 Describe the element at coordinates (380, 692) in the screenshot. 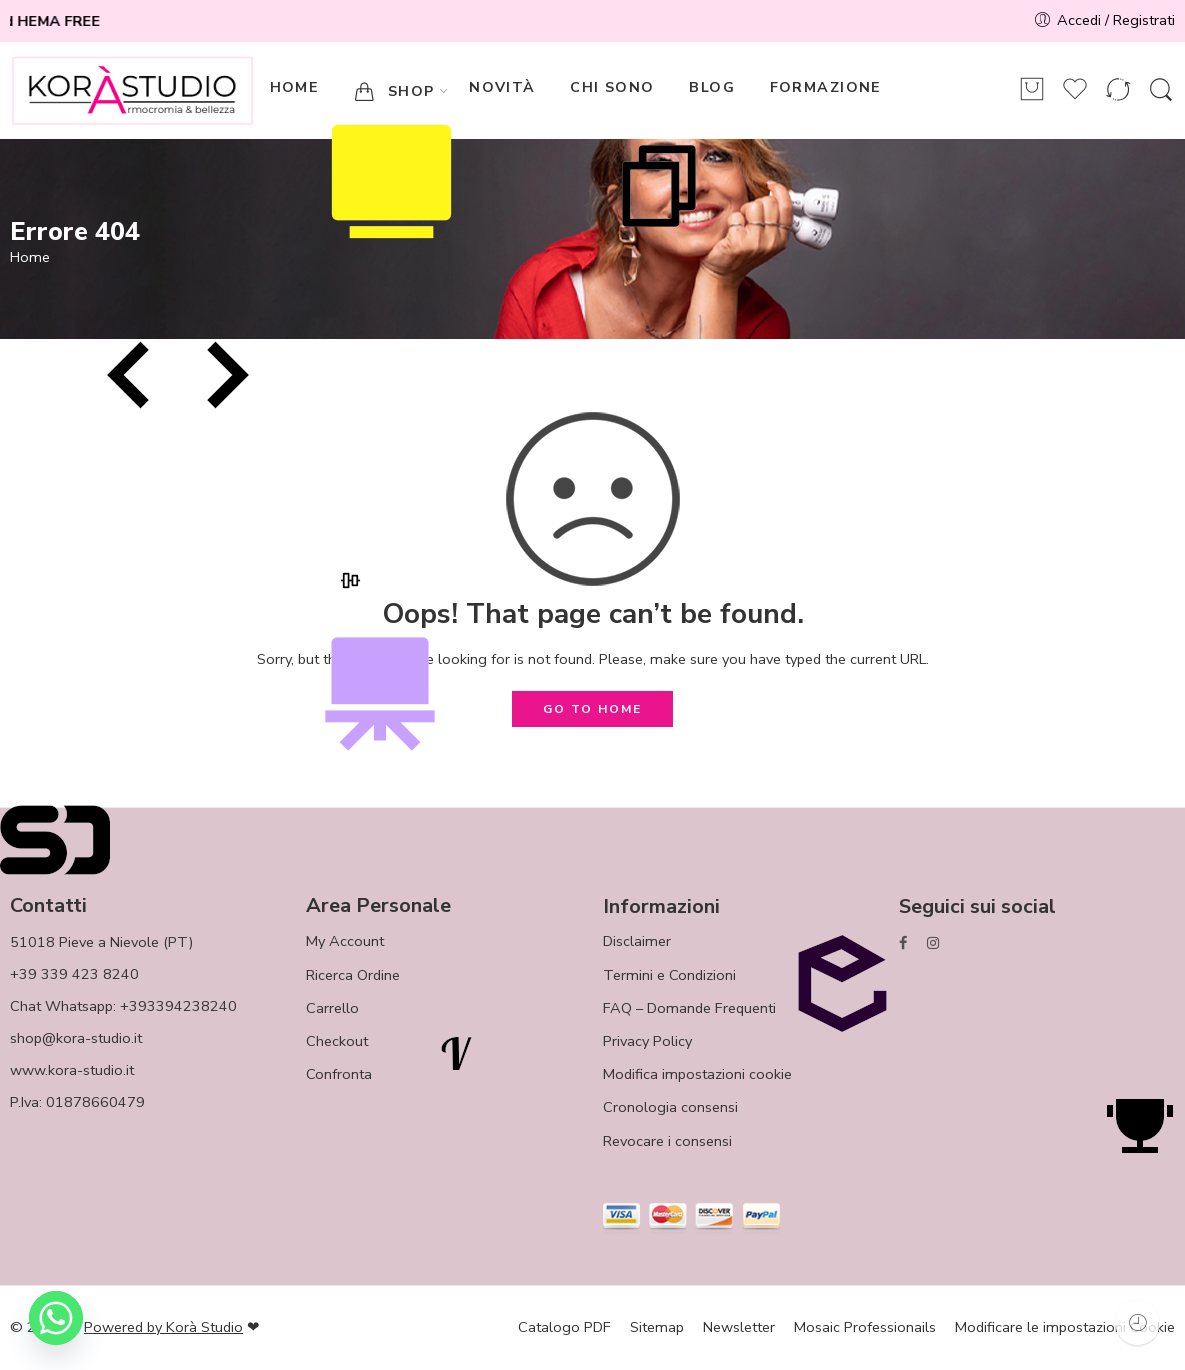

I see `open artboard or canvas workspace` at that location.